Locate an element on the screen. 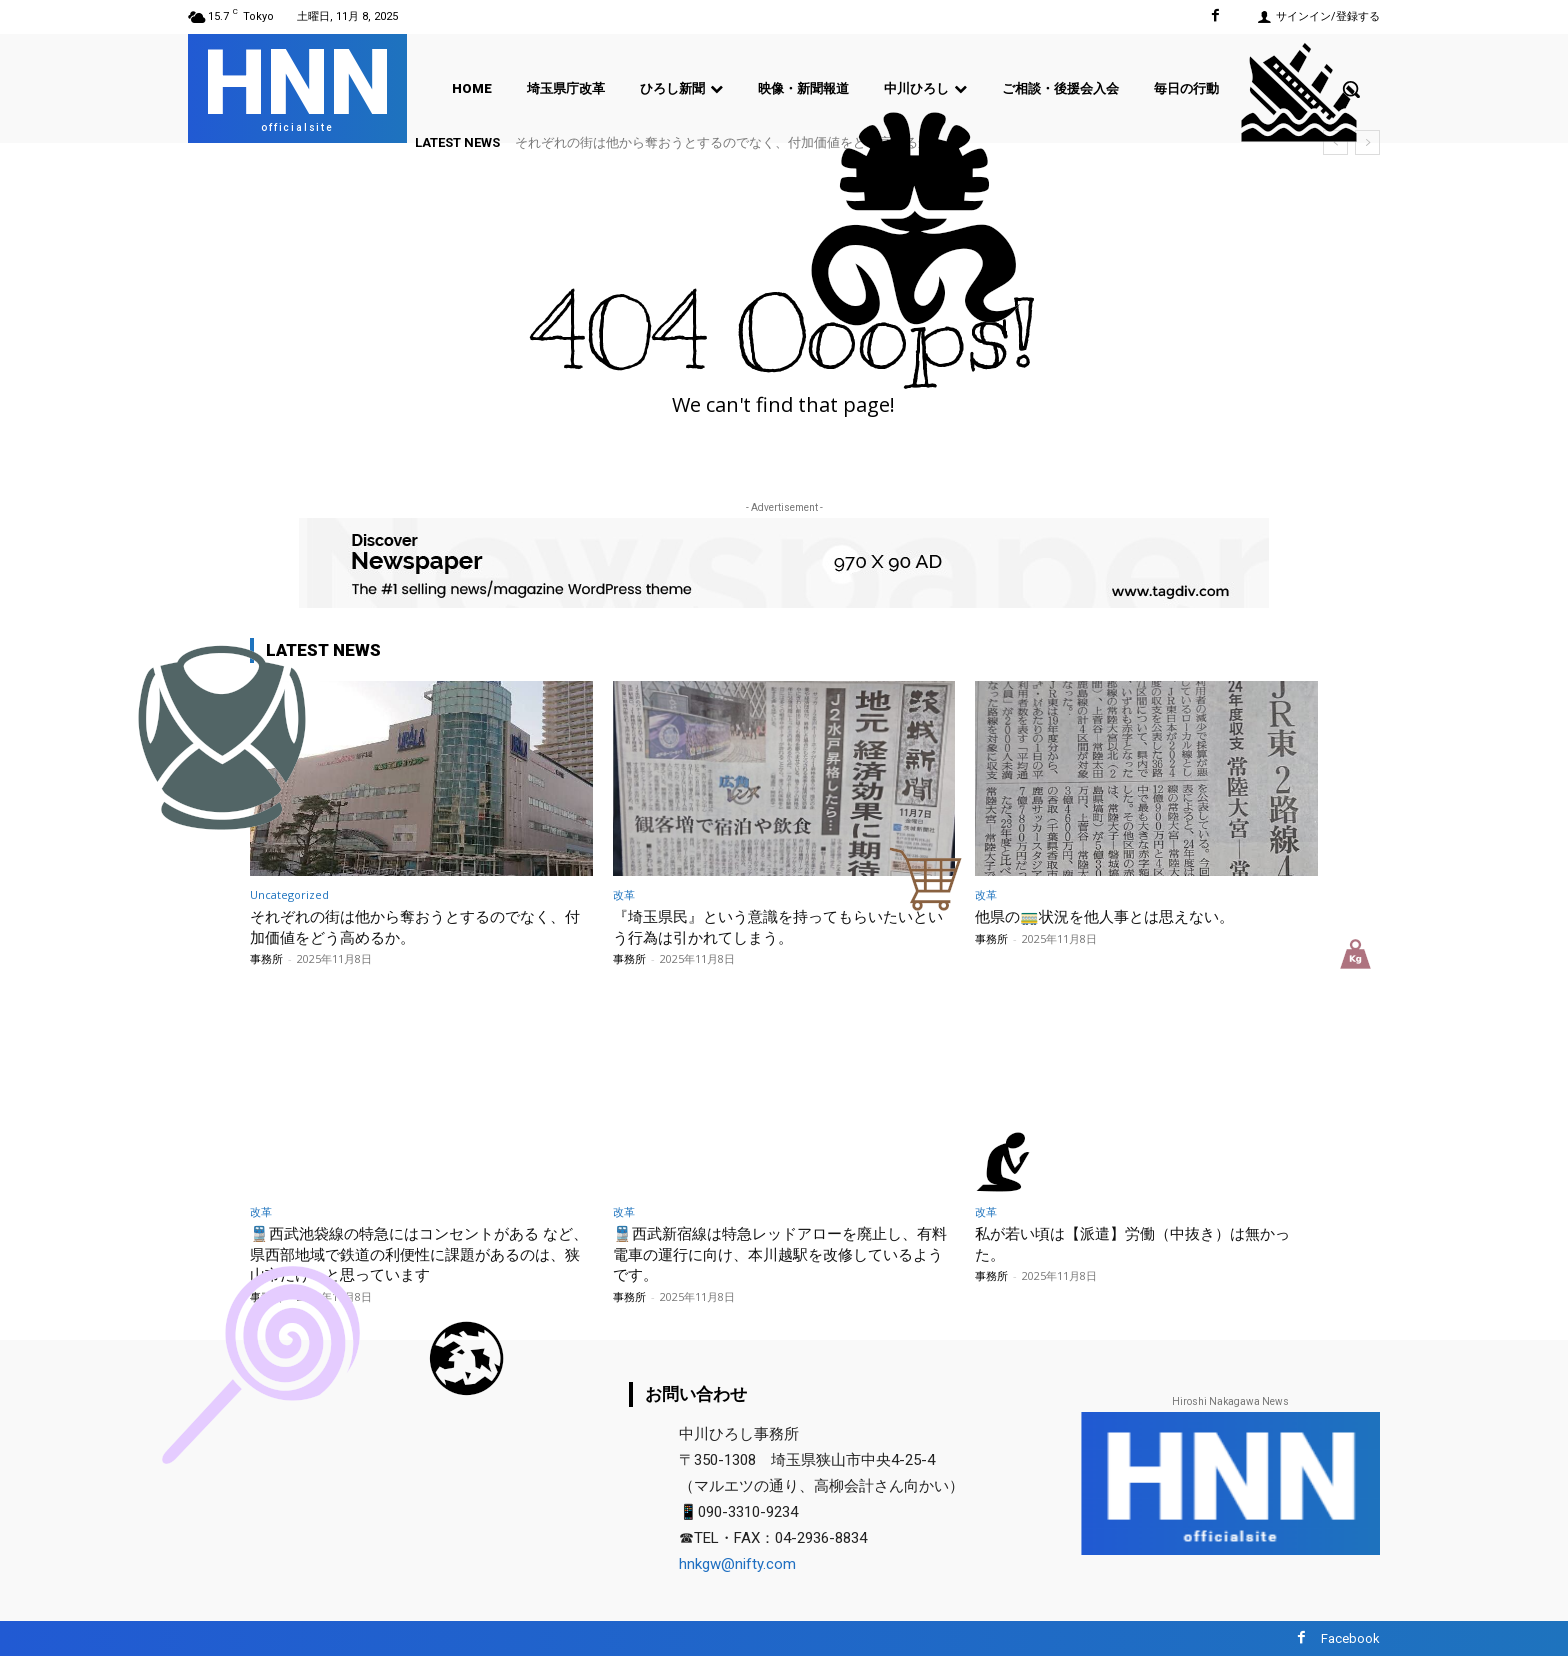 Image resolution: width=1568 pixels, height=1656 pixels. view world map or global overview is located at coordinates (467, 1359).